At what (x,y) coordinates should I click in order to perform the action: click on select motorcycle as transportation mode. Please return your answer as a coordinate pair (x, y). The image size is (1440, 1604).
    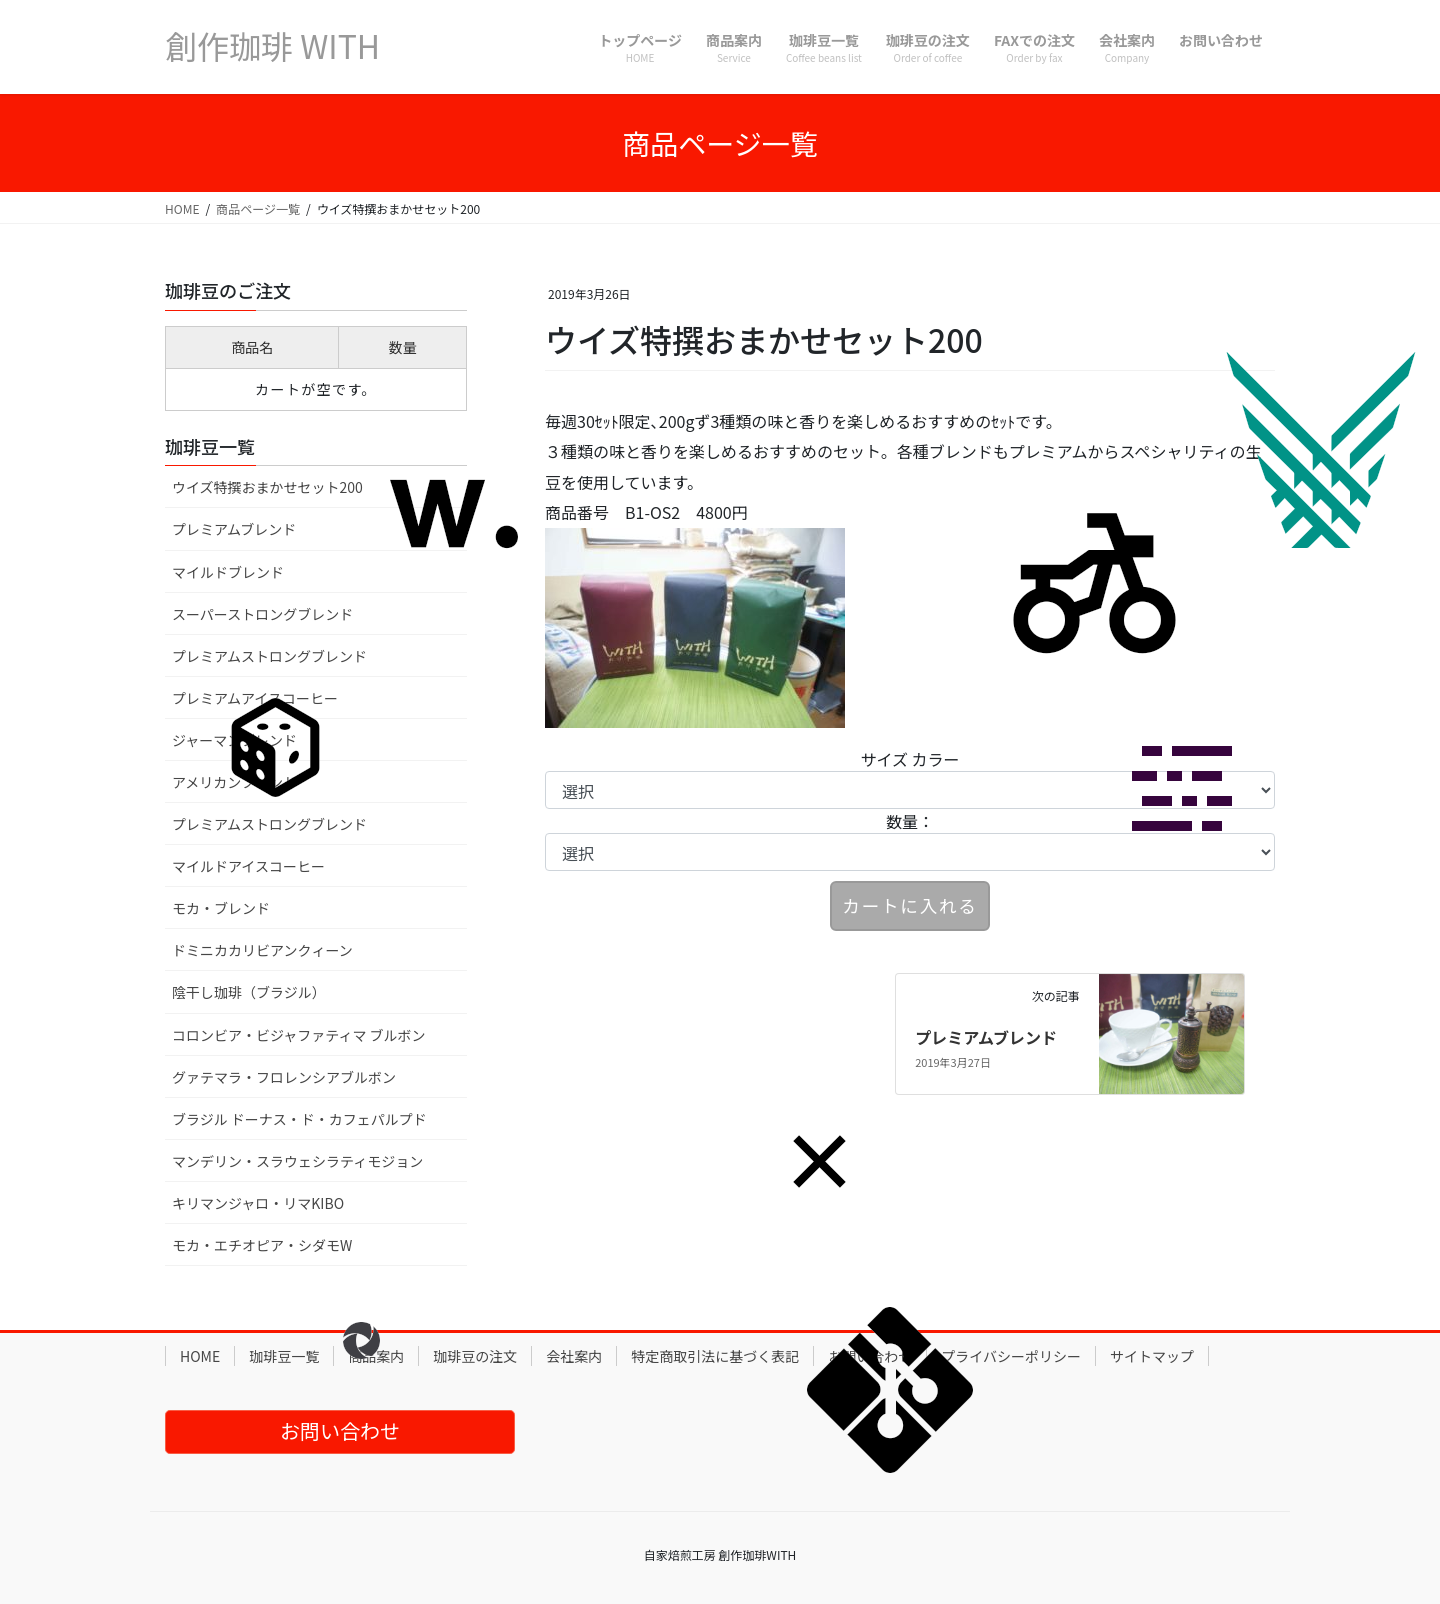
    Looking at the image, I should click on (1094, 579).